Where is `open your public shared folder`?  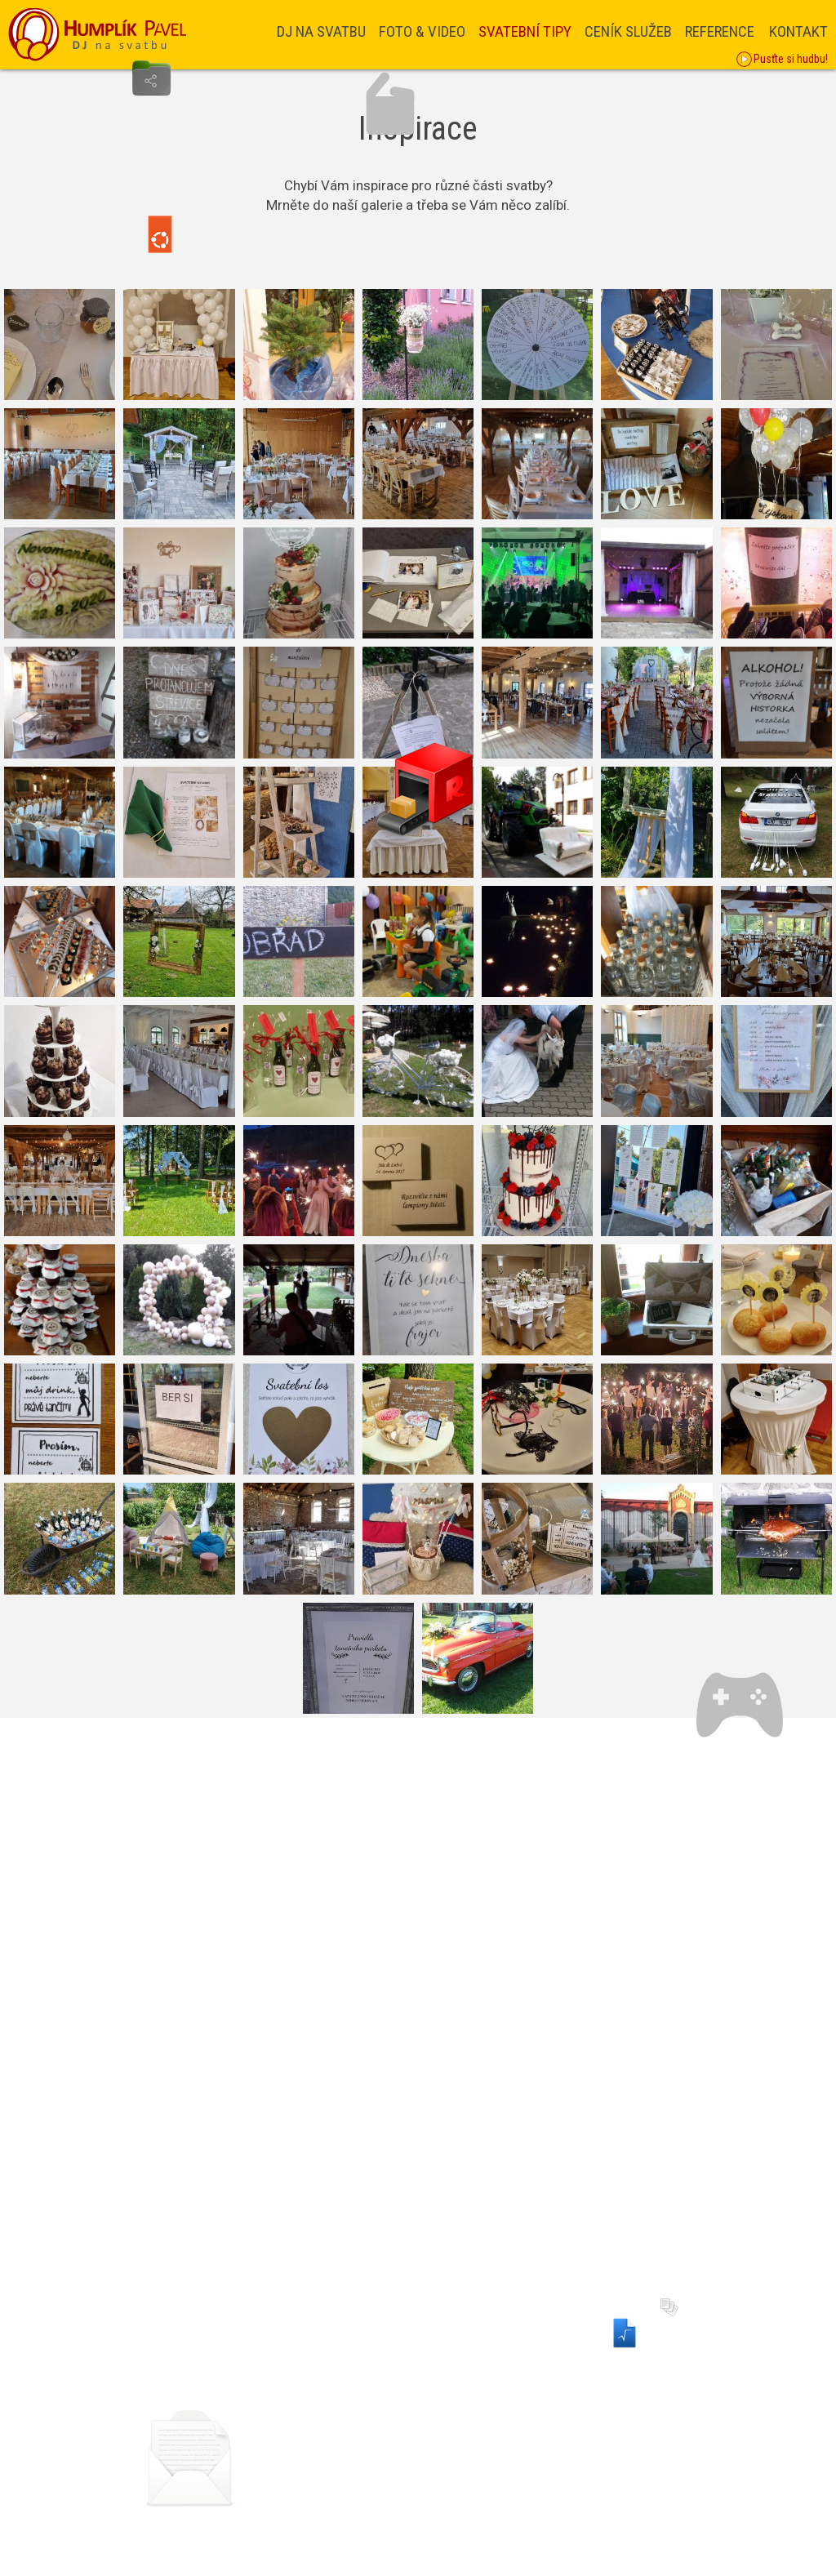
open your public shared folder is located at coordinates (151, 78).